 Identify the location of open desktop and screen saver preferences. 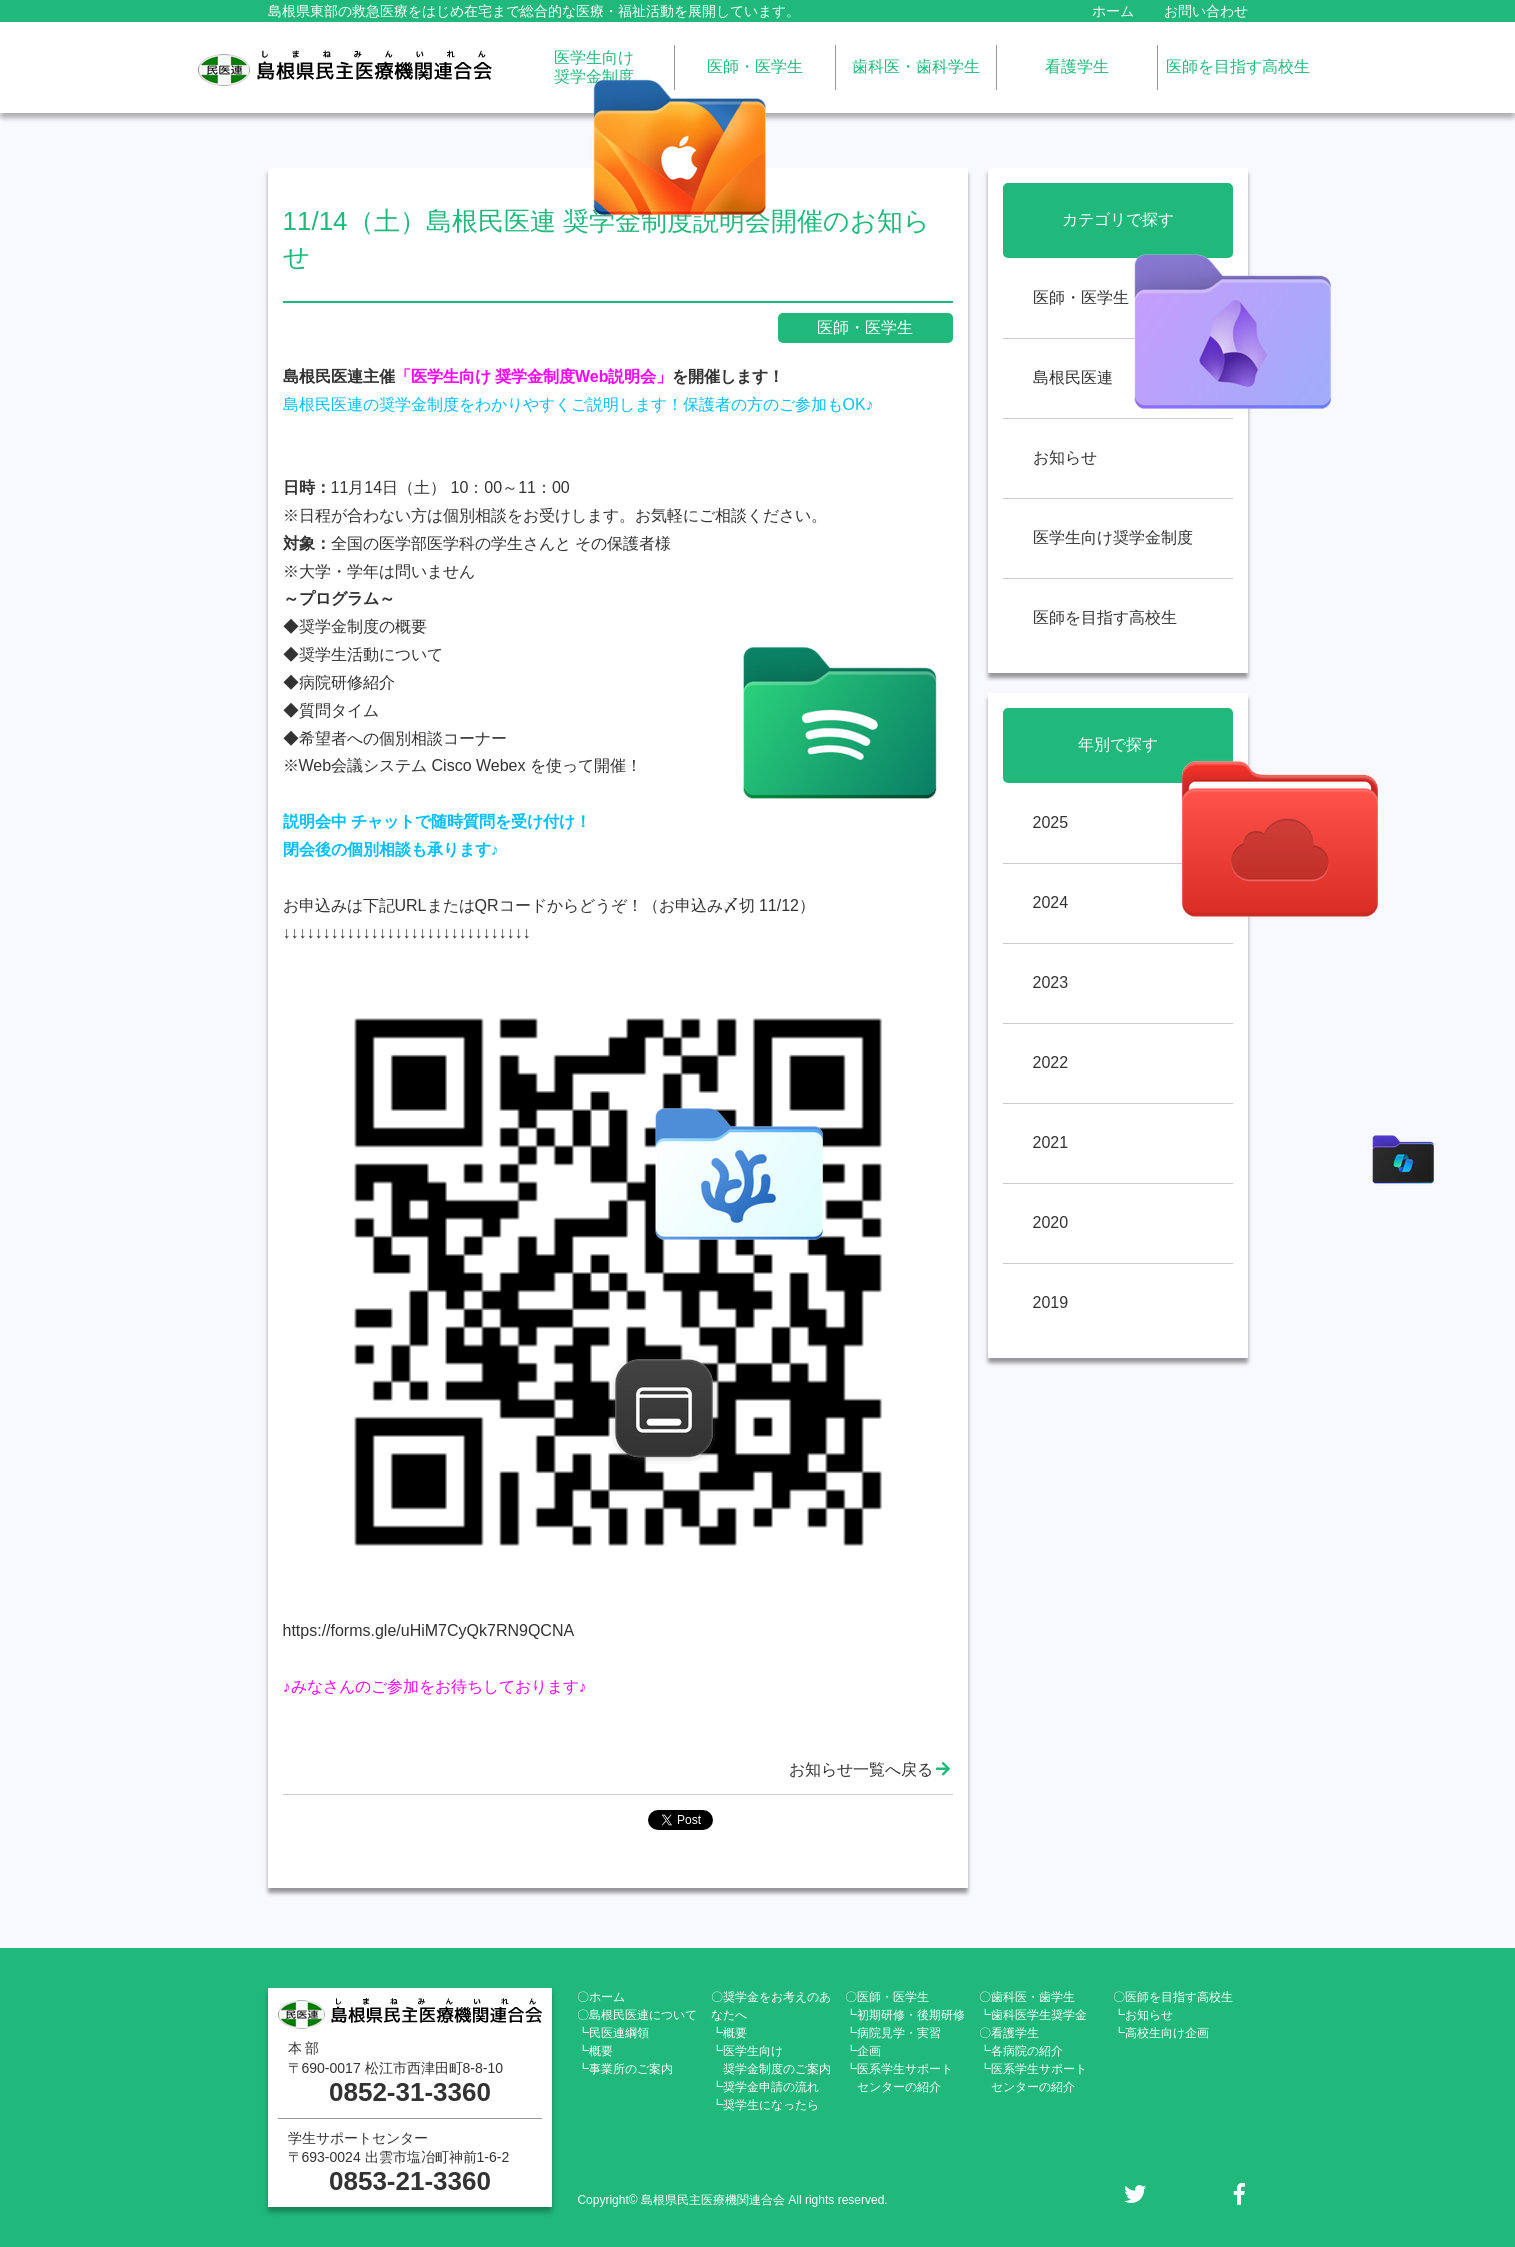
(664, 1410).